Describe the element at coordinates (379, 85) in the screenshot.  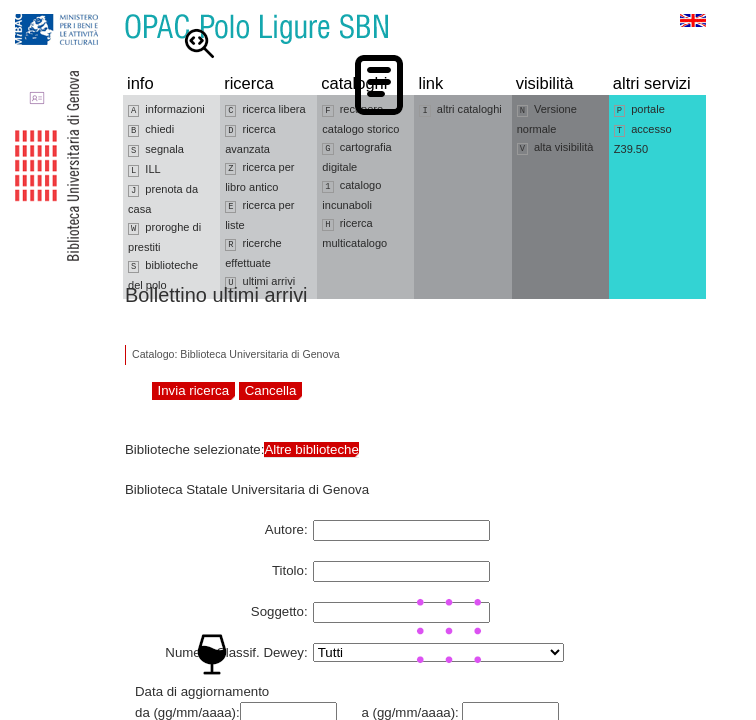
I see `view your notes` at that location.